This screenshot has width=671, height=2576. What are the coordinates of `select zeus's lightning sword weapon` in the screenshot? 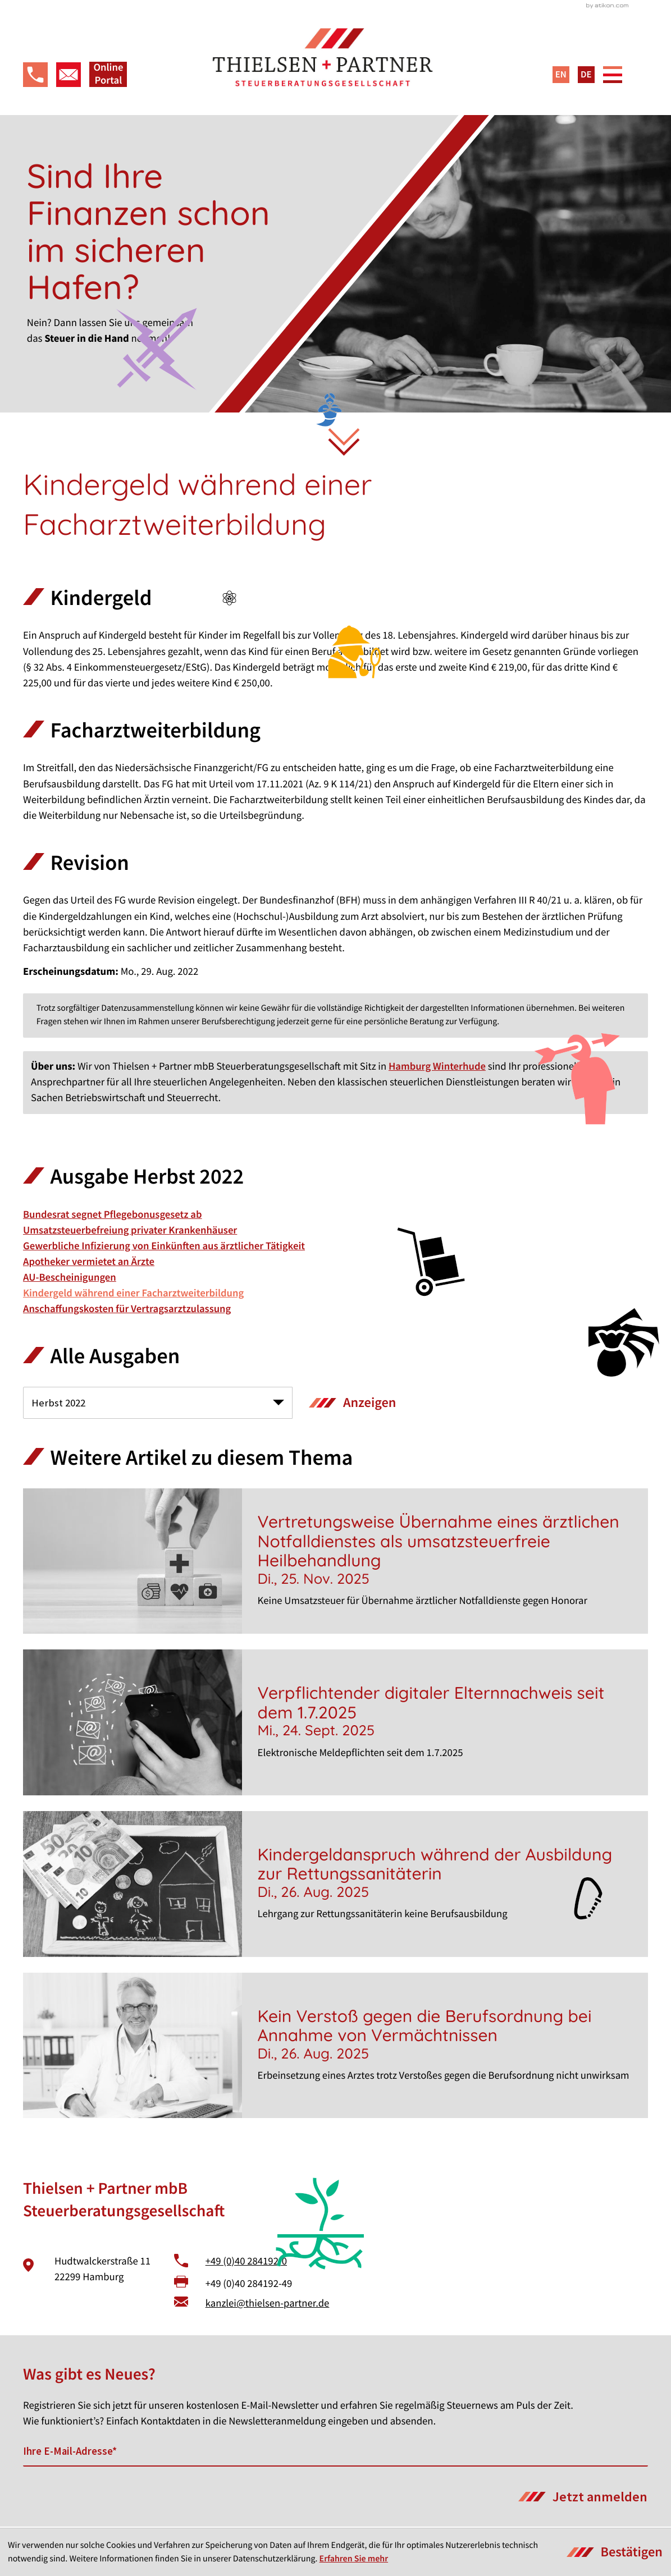 It's located at (156, 349).